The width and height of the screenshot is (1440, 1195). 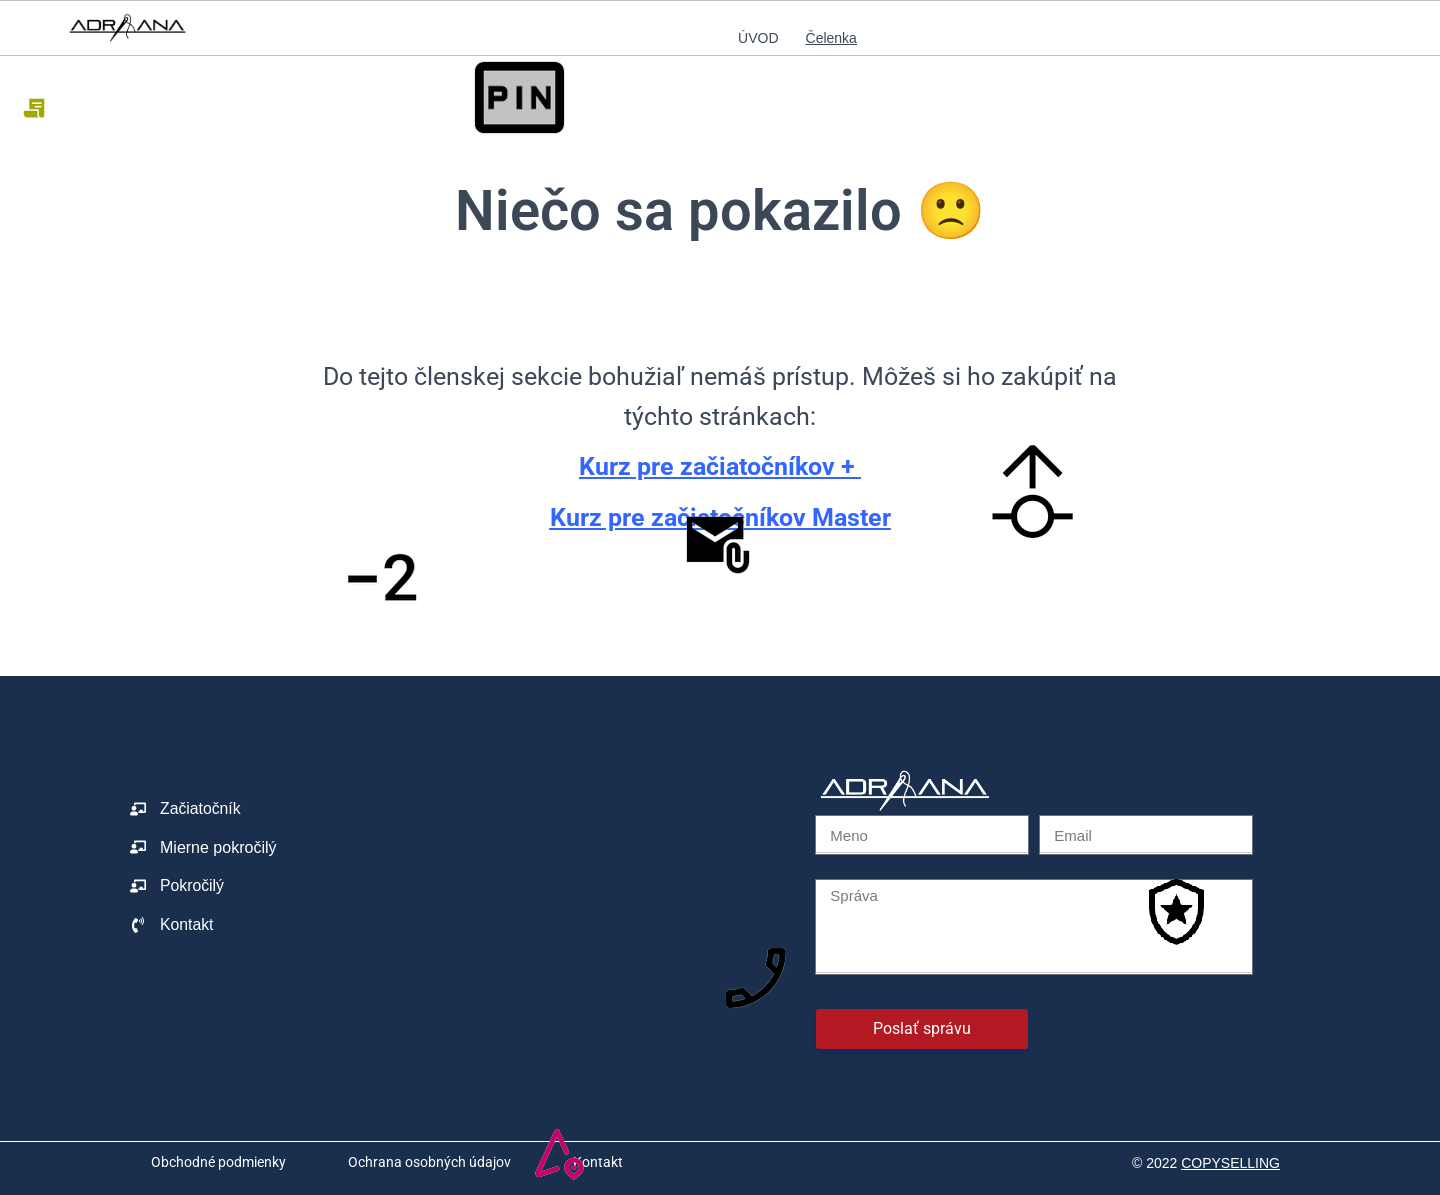 I want to click on navigate to a pinned location, so click(x=557, y=1153).